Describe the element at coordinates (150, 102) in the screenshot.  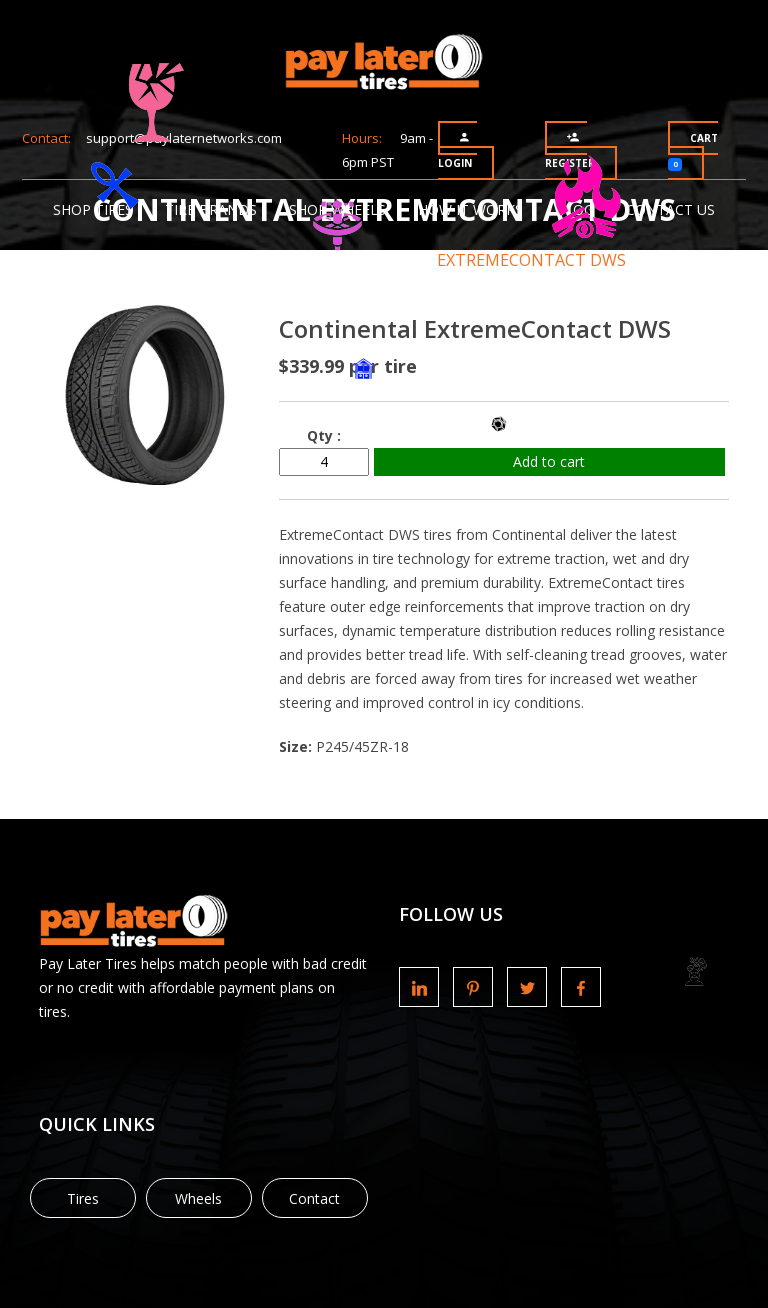
I see `indicates fragile item or breakable content` at that location.